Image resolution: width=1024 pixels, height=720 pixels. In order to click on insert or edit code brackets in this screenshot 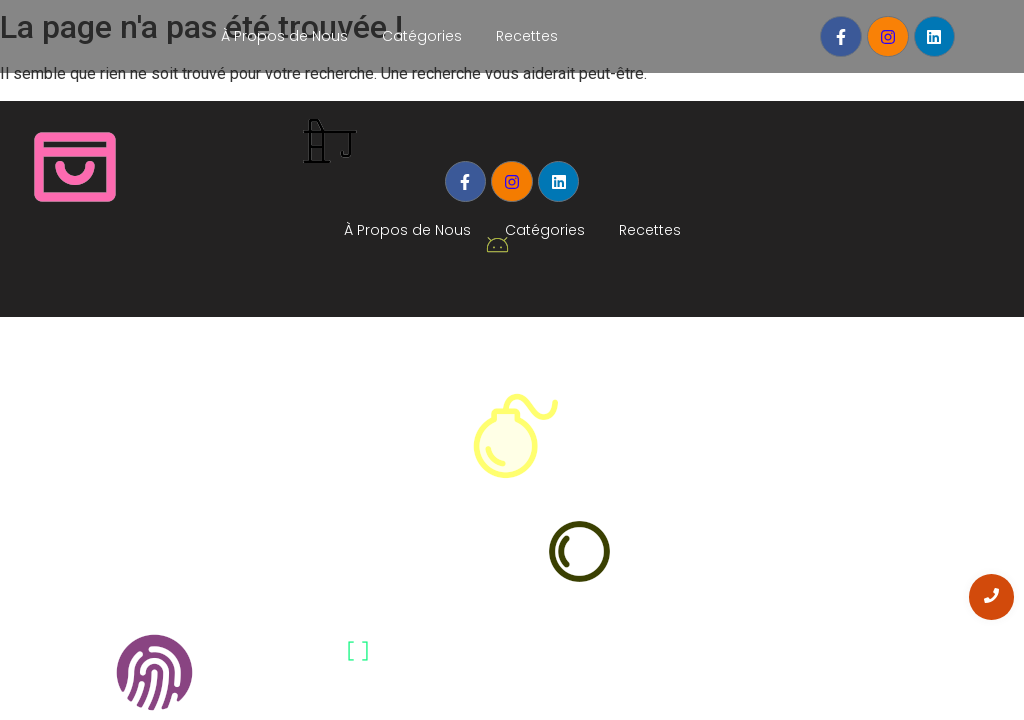, I will do `click(358, 651)`.